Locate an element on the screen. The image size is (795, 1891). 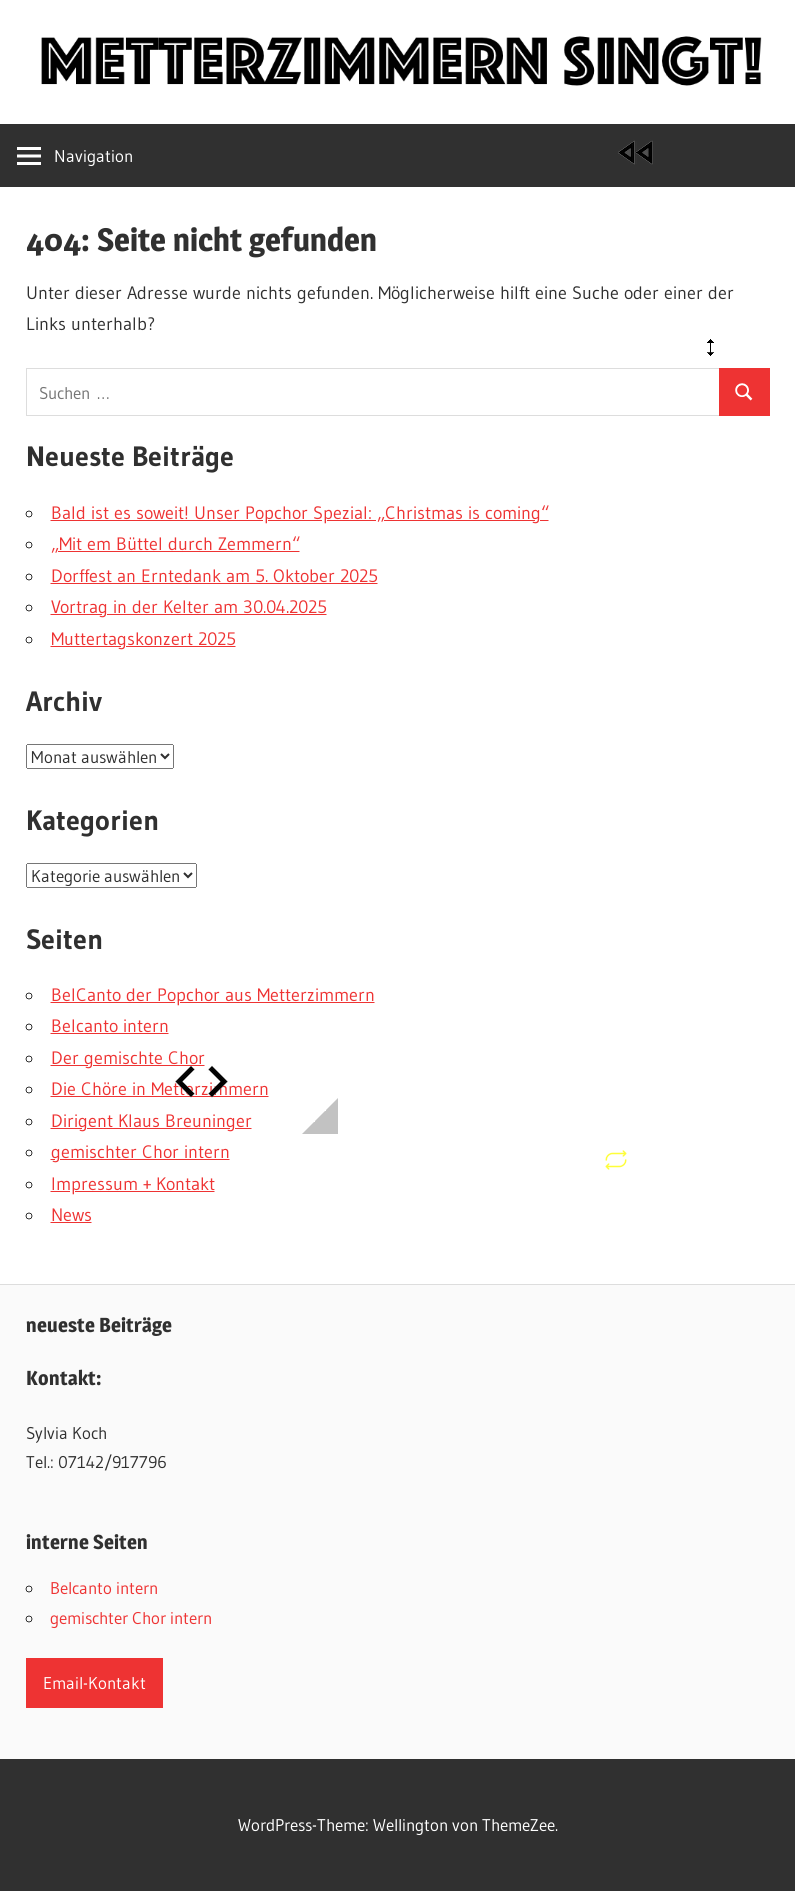
indicates no cellular signal is located at coordinates (320, 1116).